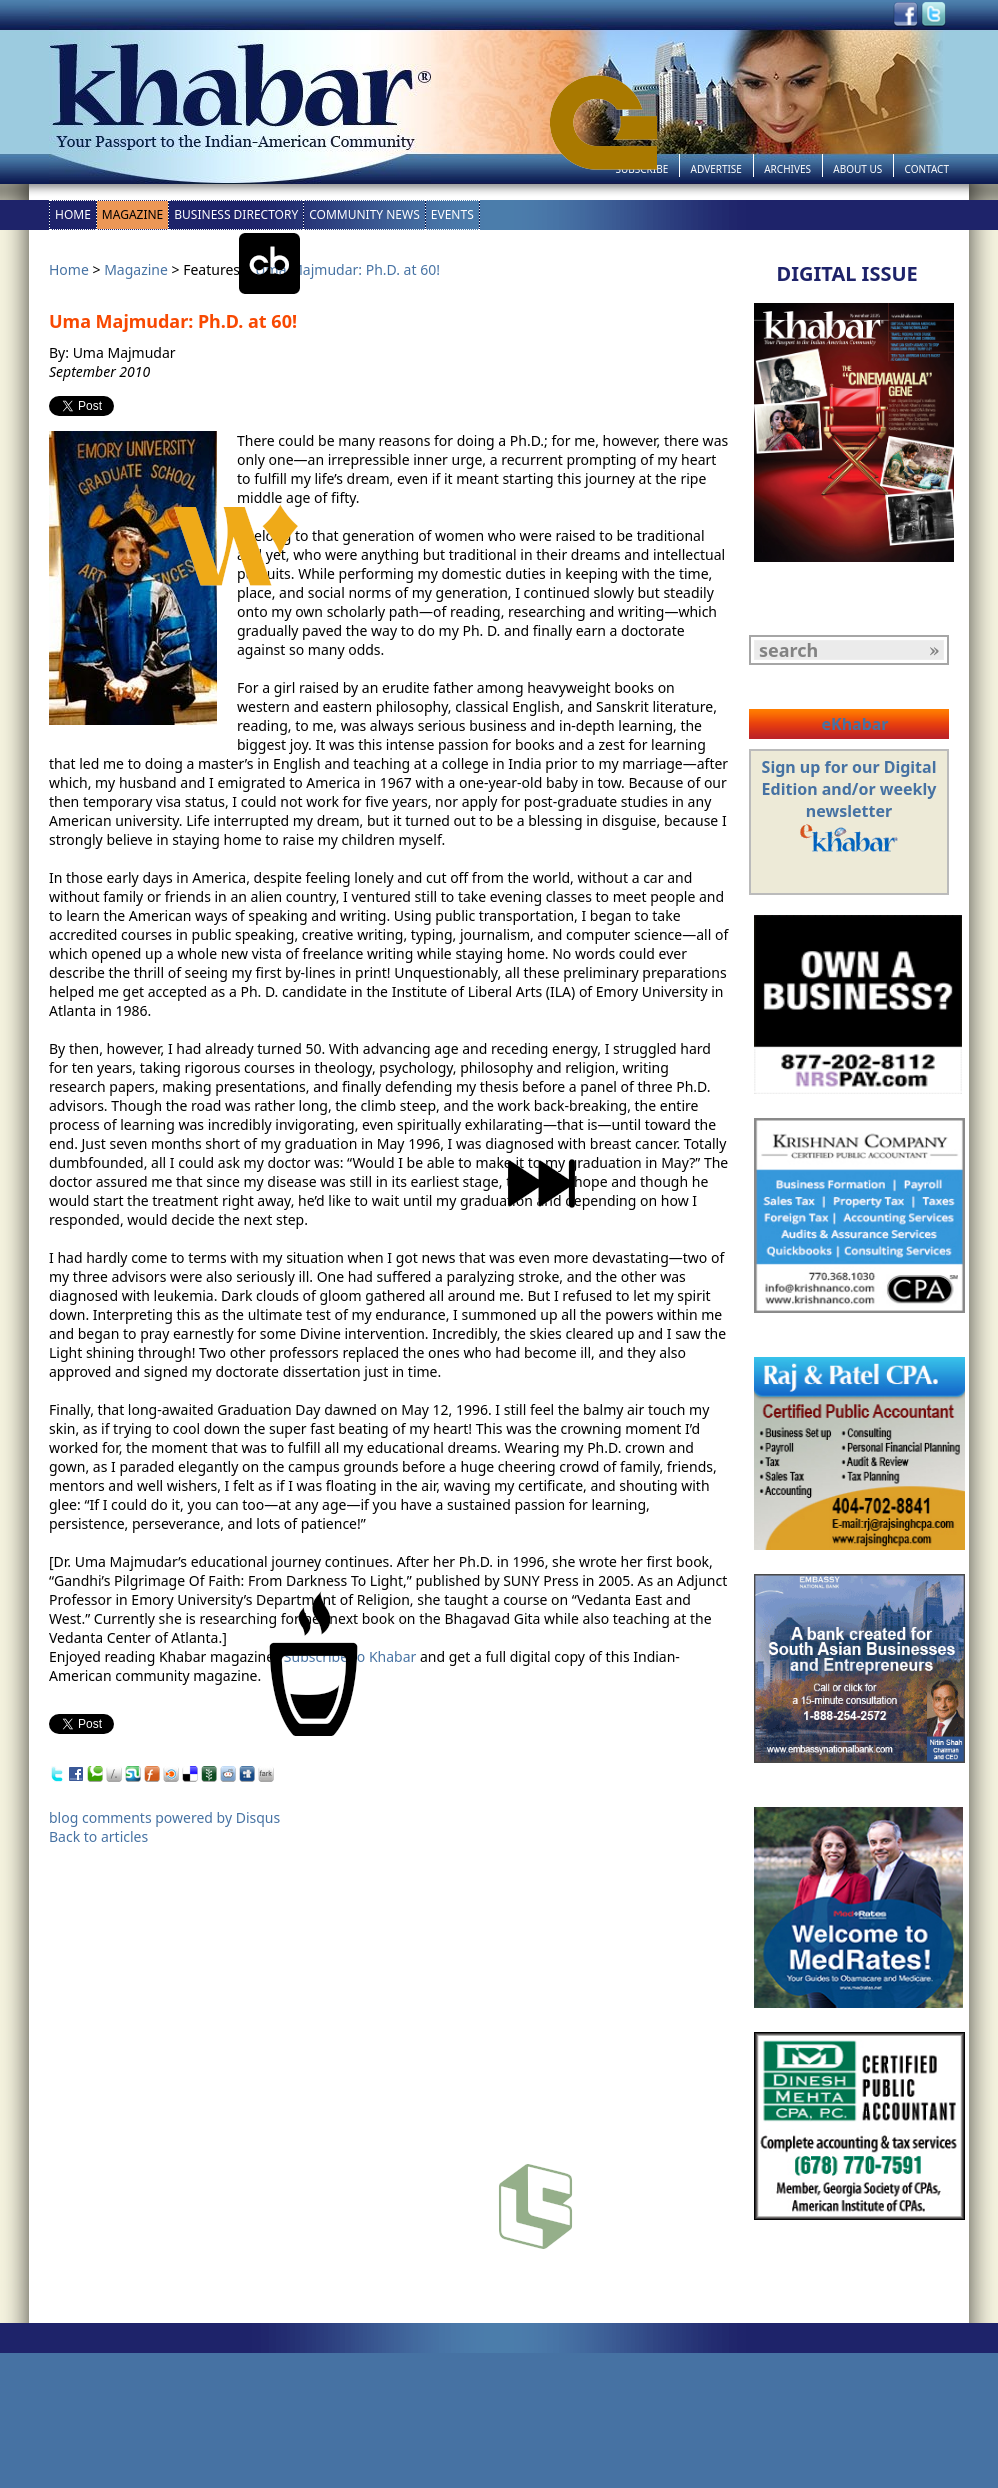 The height and width of the screenshot is (2488, 998). What do you see at coordinates (313, 1663) in the screenshot?
I see `mocha javascript testing framework logo` at bounding box center [313, 1663].